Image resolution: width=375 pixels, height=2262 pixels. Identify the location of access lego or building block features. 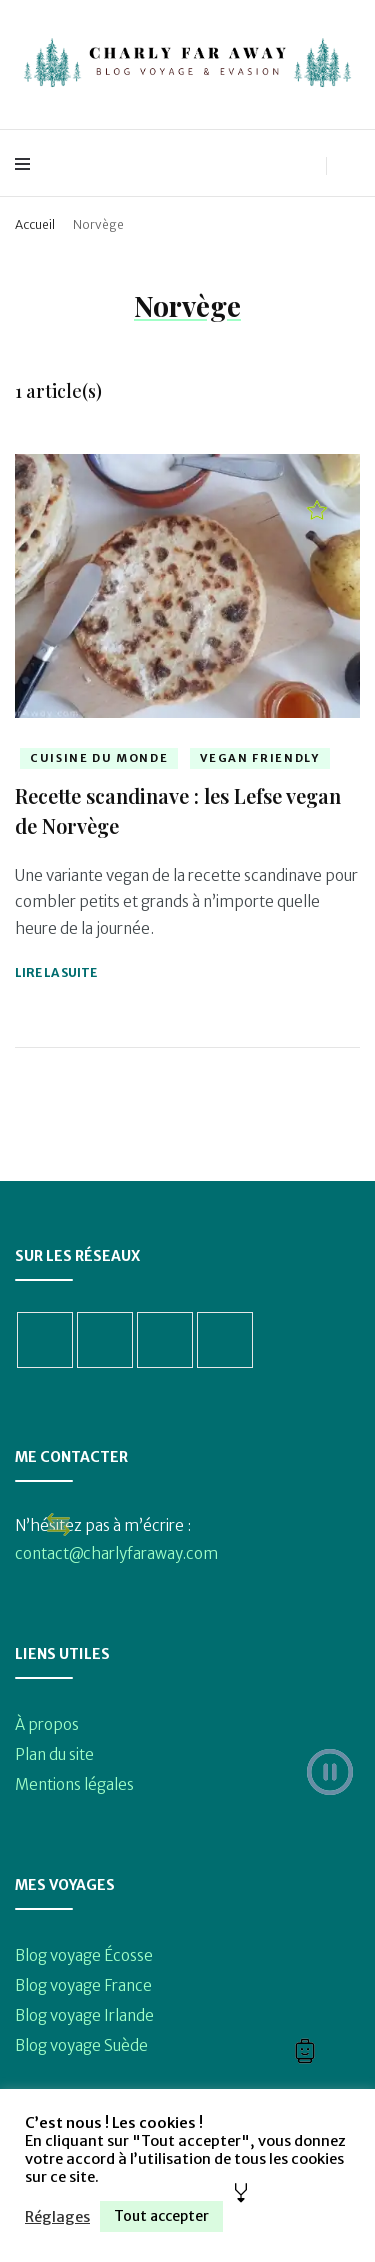
(305, 2051).